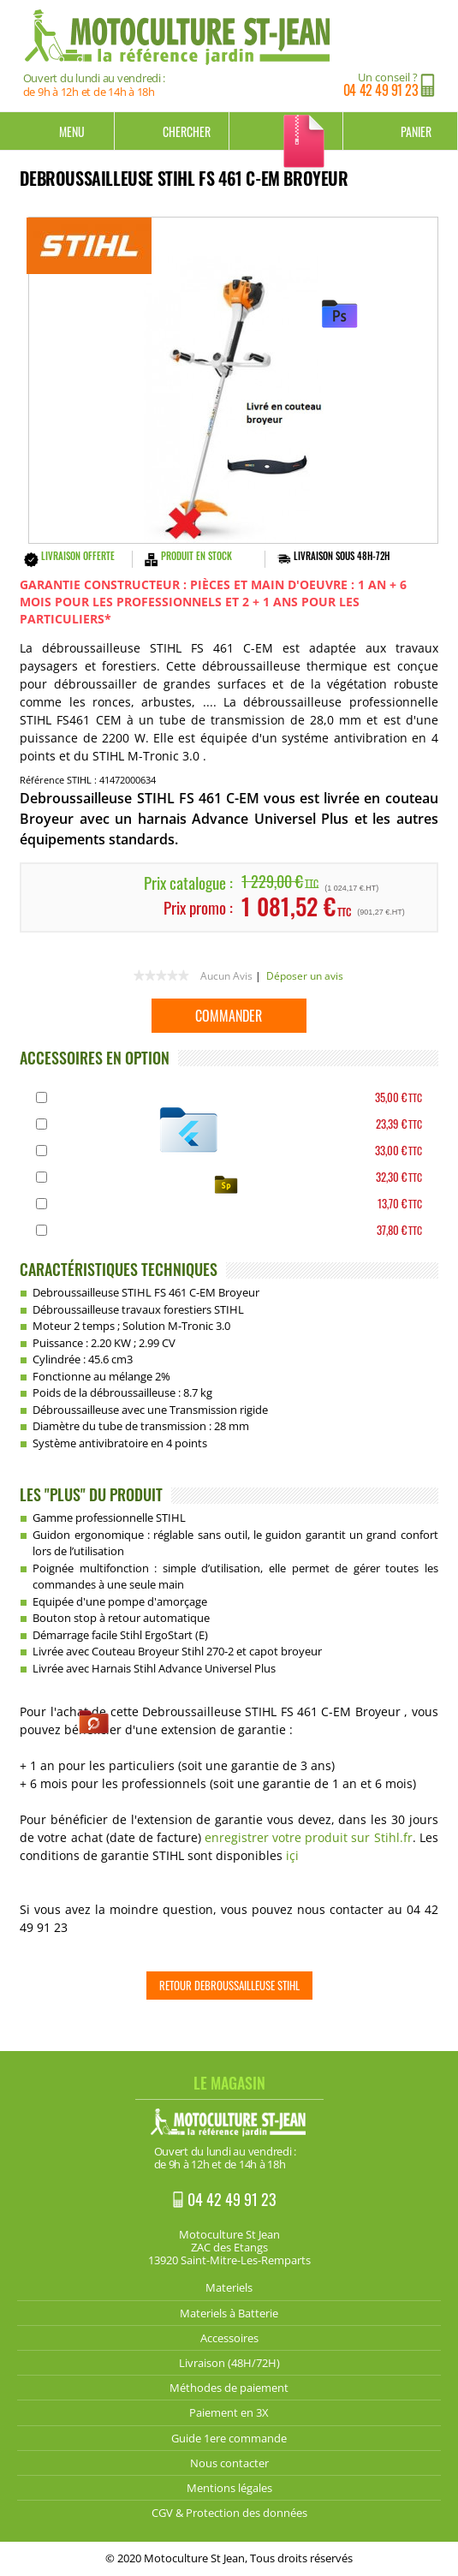 This screenshot has height=2576, width=458. Describe the element at coordinates (304, 142) in the screenshot. I see `a compressed postscript file` at that location.